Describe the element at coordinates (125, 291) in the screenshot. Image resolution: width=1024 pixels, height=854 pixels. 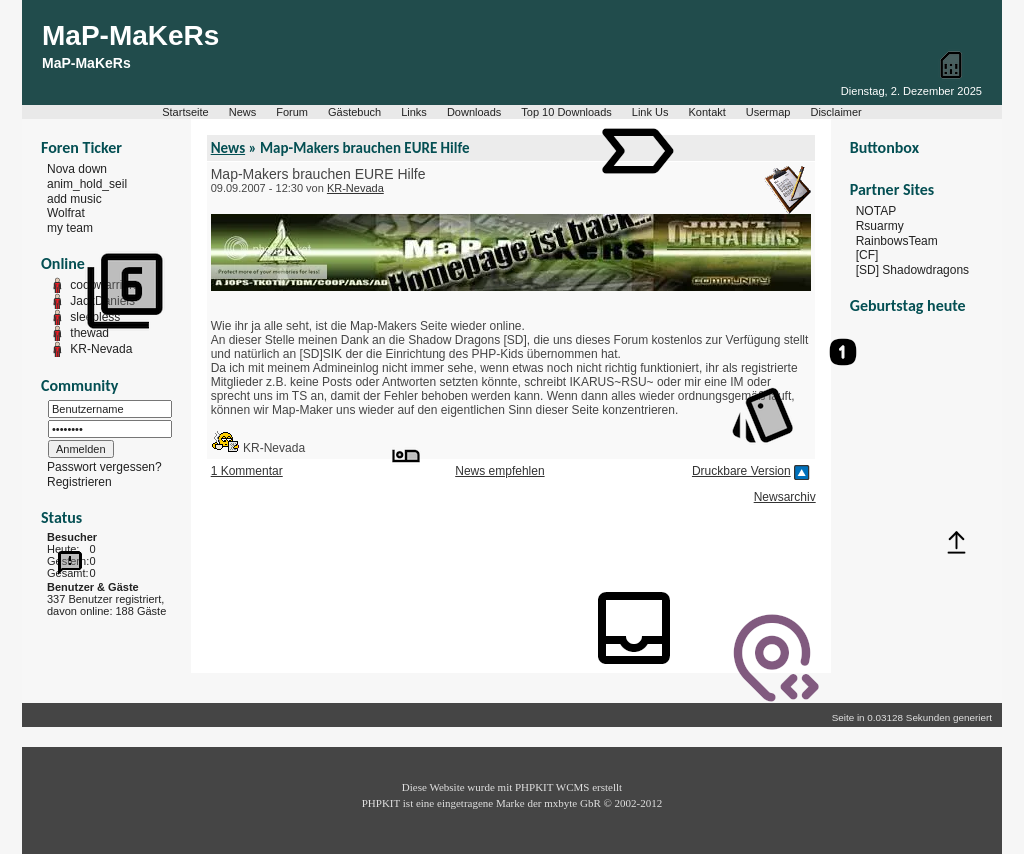
I see `filter option 6 in a series of image filters` at that location.